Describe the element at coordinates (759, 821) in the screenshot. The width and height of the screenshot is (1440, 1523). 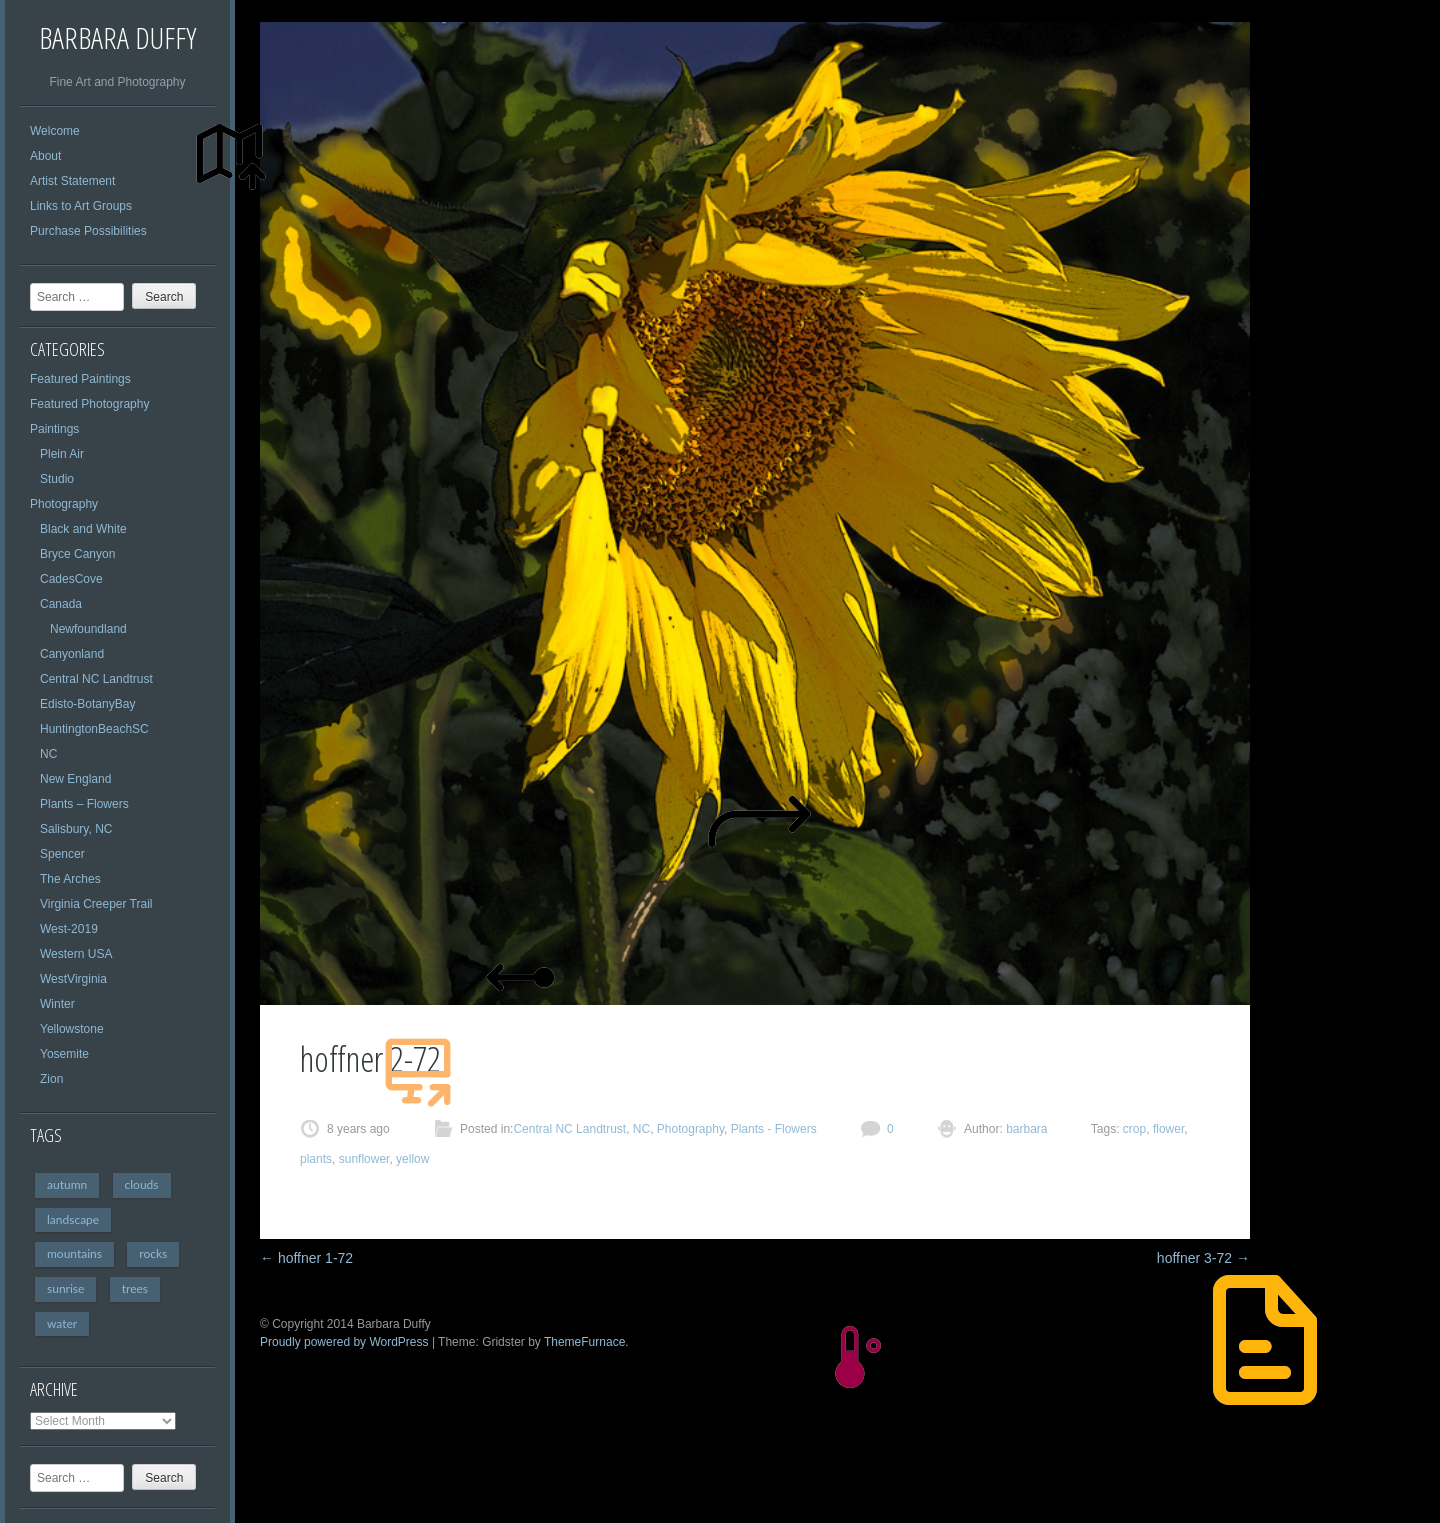
I see `forward or share content` at that location.